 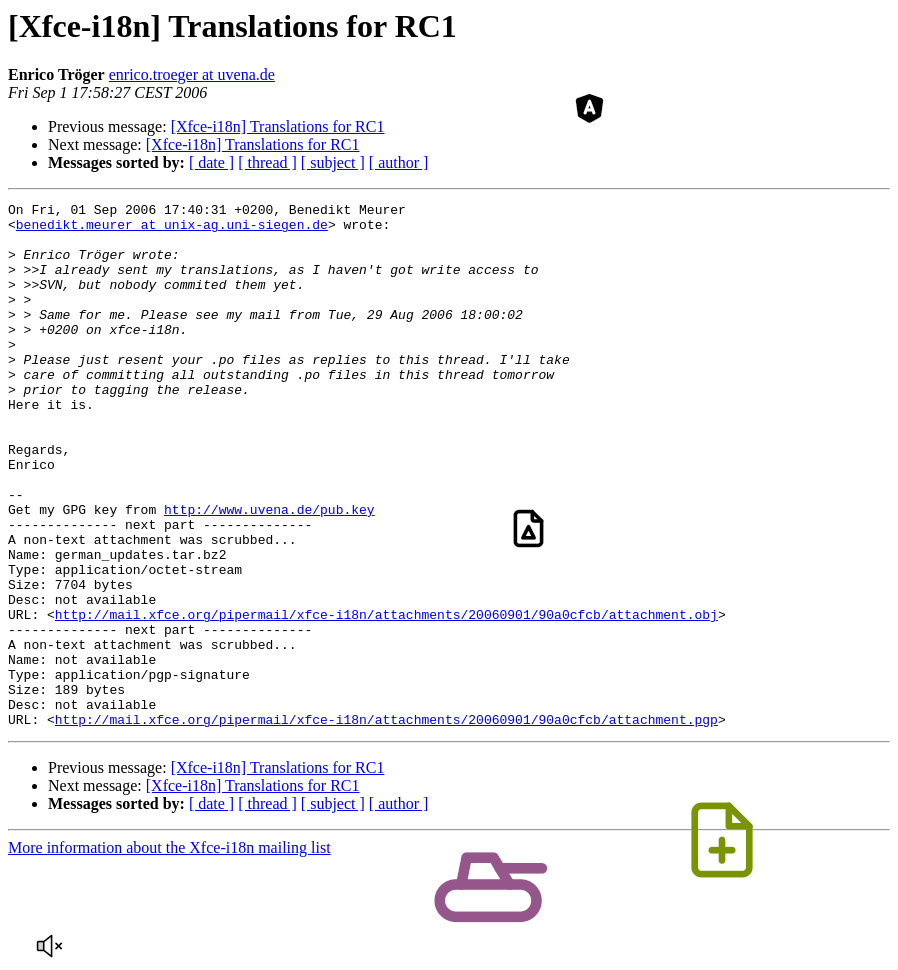 What do you see at coordinates (528, 528) in the screenshot?
I see `view file changes or differences` at bounding box center [528, 528].